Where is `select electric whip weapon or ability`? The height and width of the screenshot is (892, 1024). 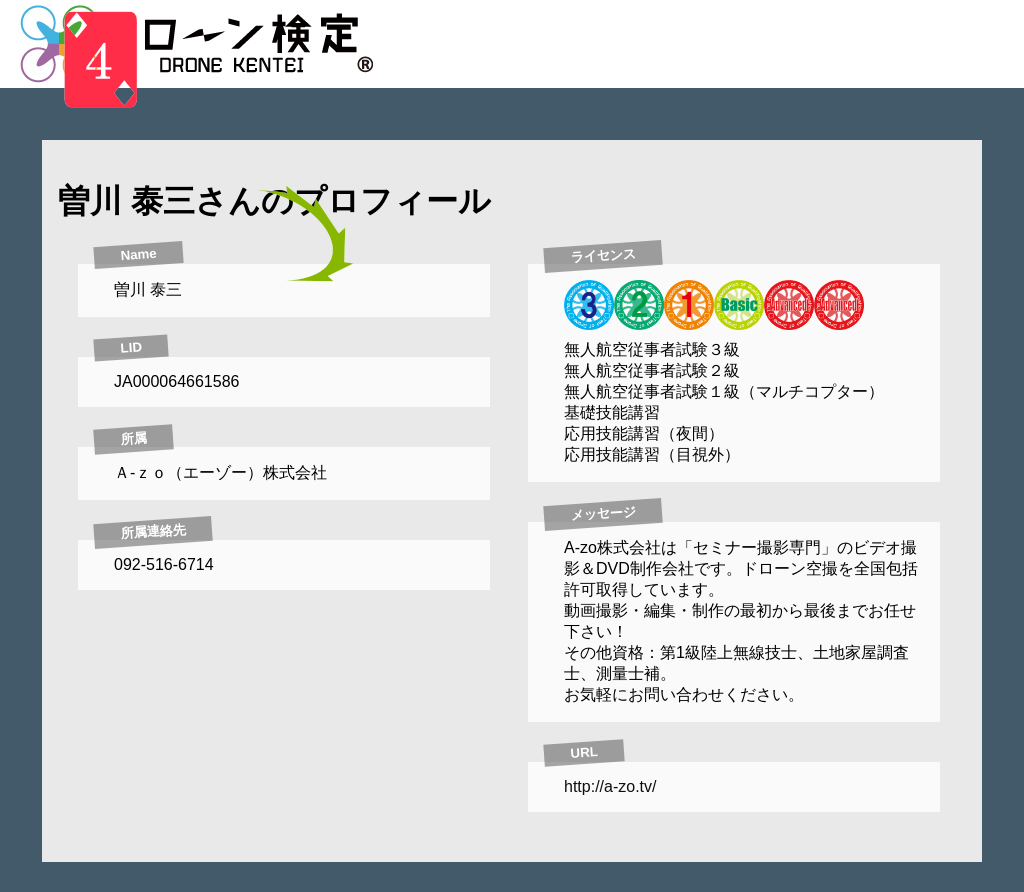
select electric whip weapon or ability is located at coordinates (305, 233).